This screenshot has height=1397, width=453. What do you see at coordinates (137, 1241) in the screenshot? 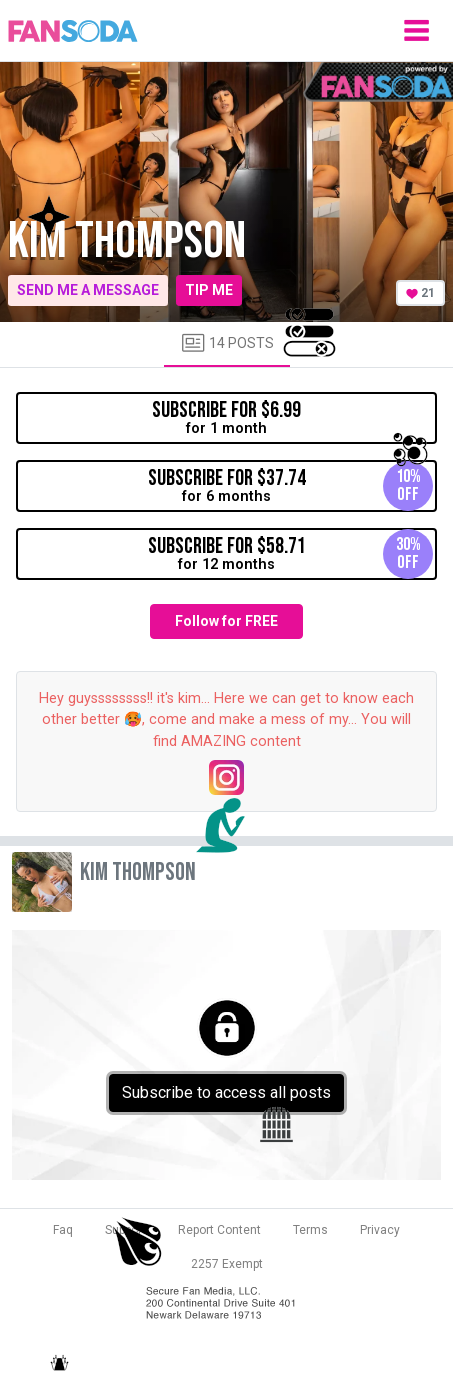
I see `view liquid or water-related resources` at bounding box center [137, 1241].